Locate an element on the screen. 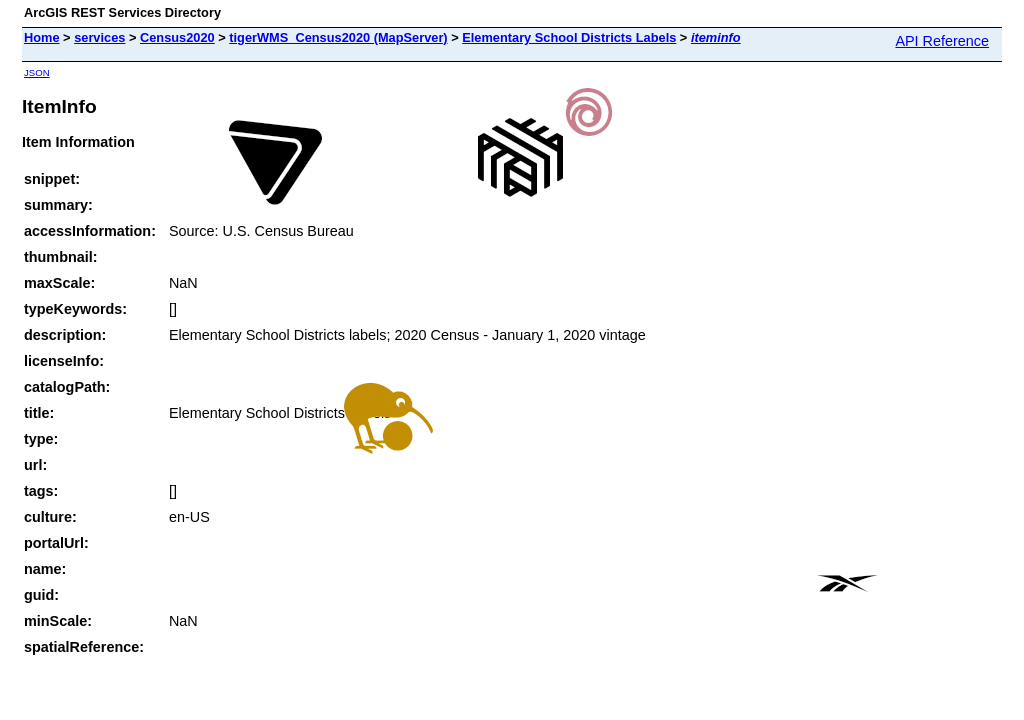 The height and width of the screenshot is (720, 1024). open Ubisoft app or game launcher is located at coordinates (589, 112).